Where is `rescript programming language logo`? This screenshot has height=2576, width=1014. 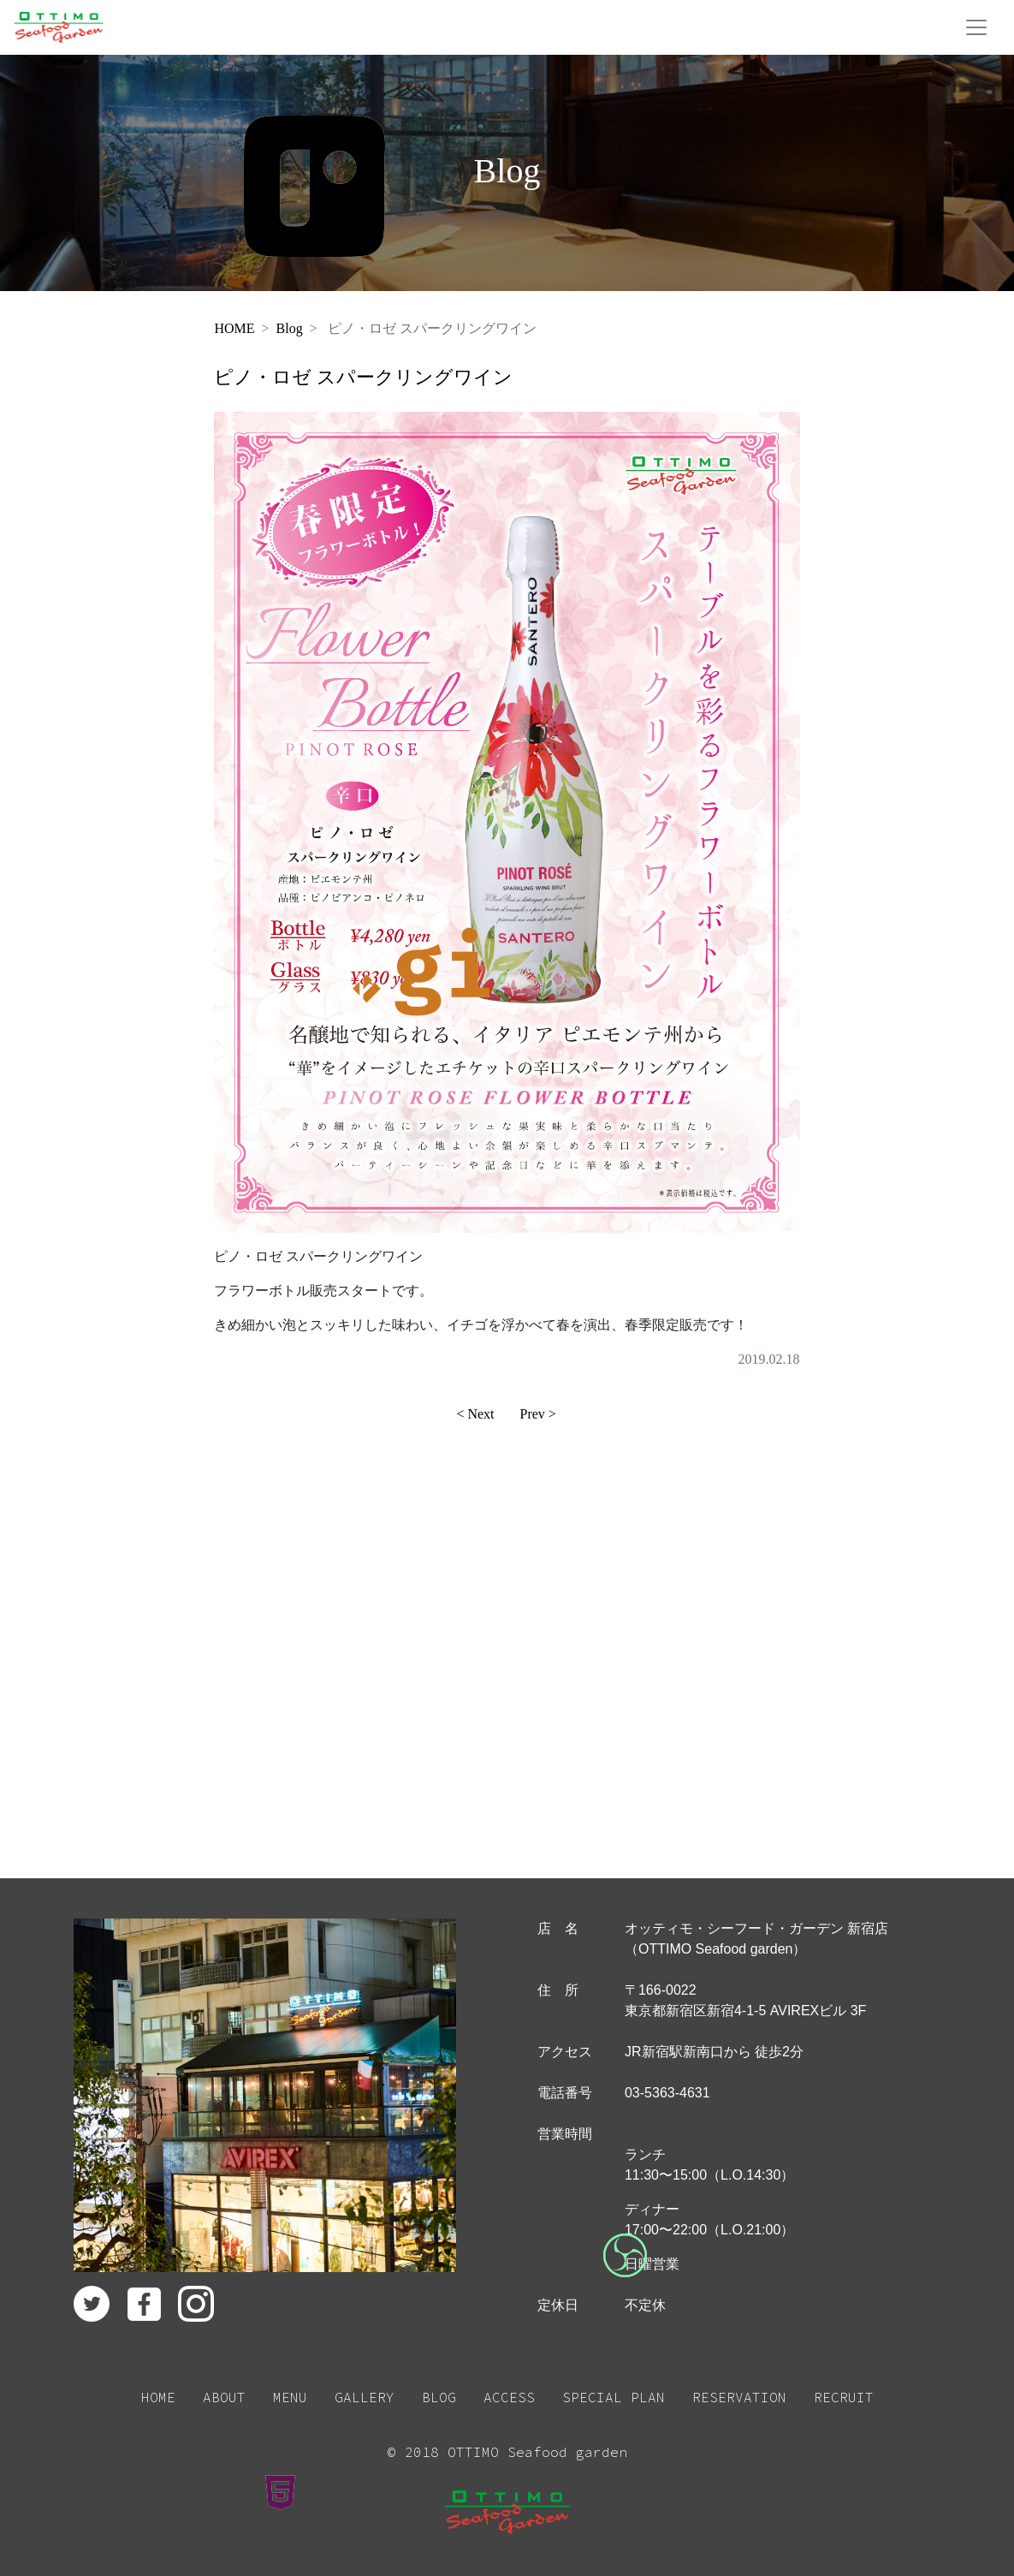 rescript programming language logo is located at coordinates (314, 186).